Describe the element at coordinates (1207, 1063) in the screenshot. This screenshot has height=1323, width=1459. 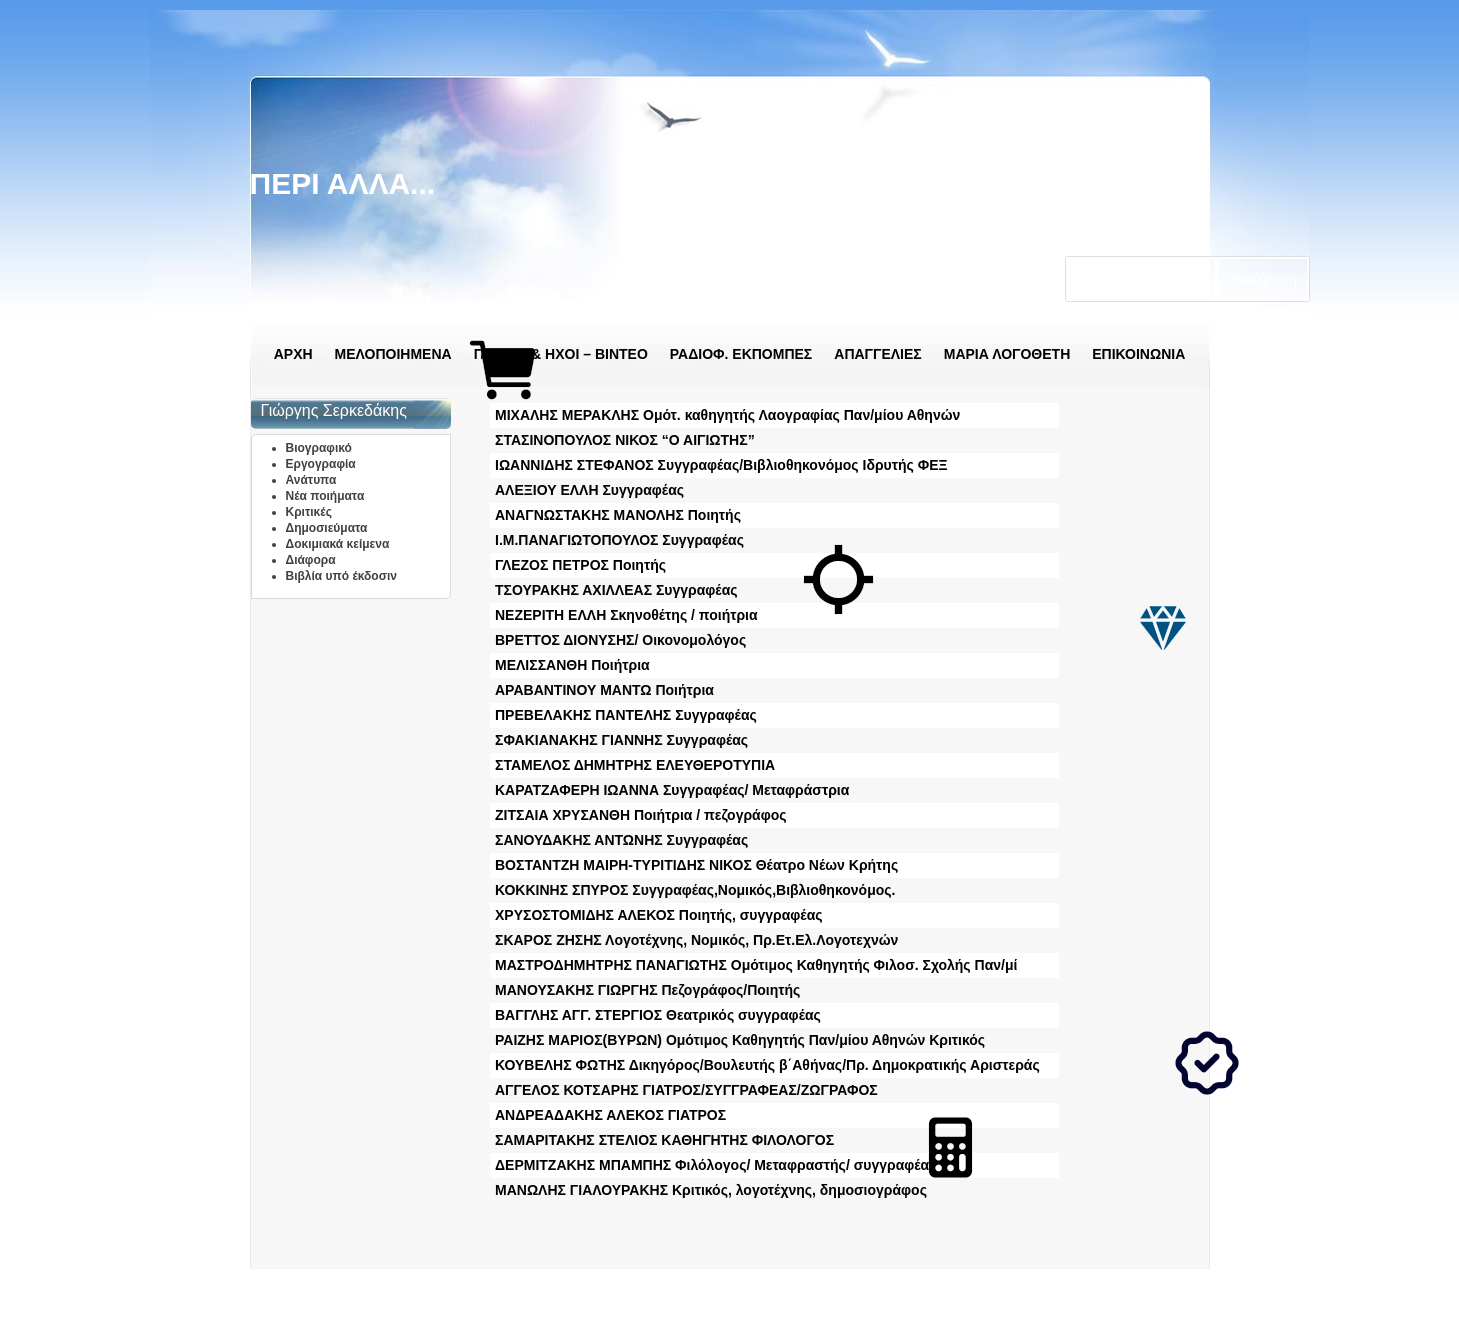
I see `verified or authenticated status indicator` at that location.